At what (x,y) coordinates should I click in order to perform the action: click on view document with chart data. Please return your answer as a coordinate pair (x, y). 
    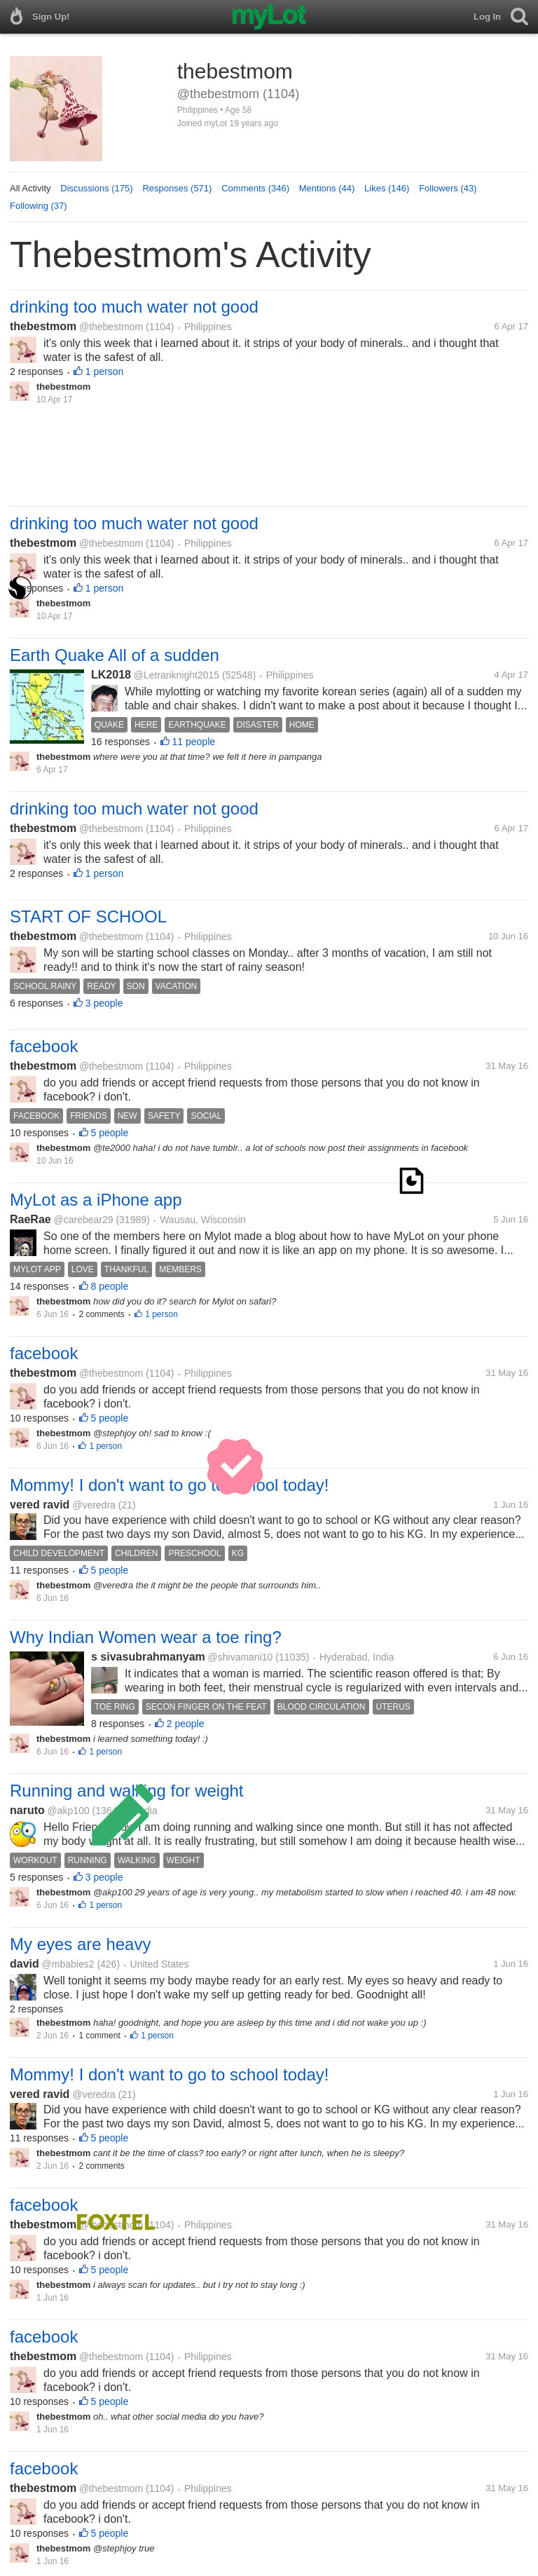
    Looking at the image, I should click on (411, 1180).